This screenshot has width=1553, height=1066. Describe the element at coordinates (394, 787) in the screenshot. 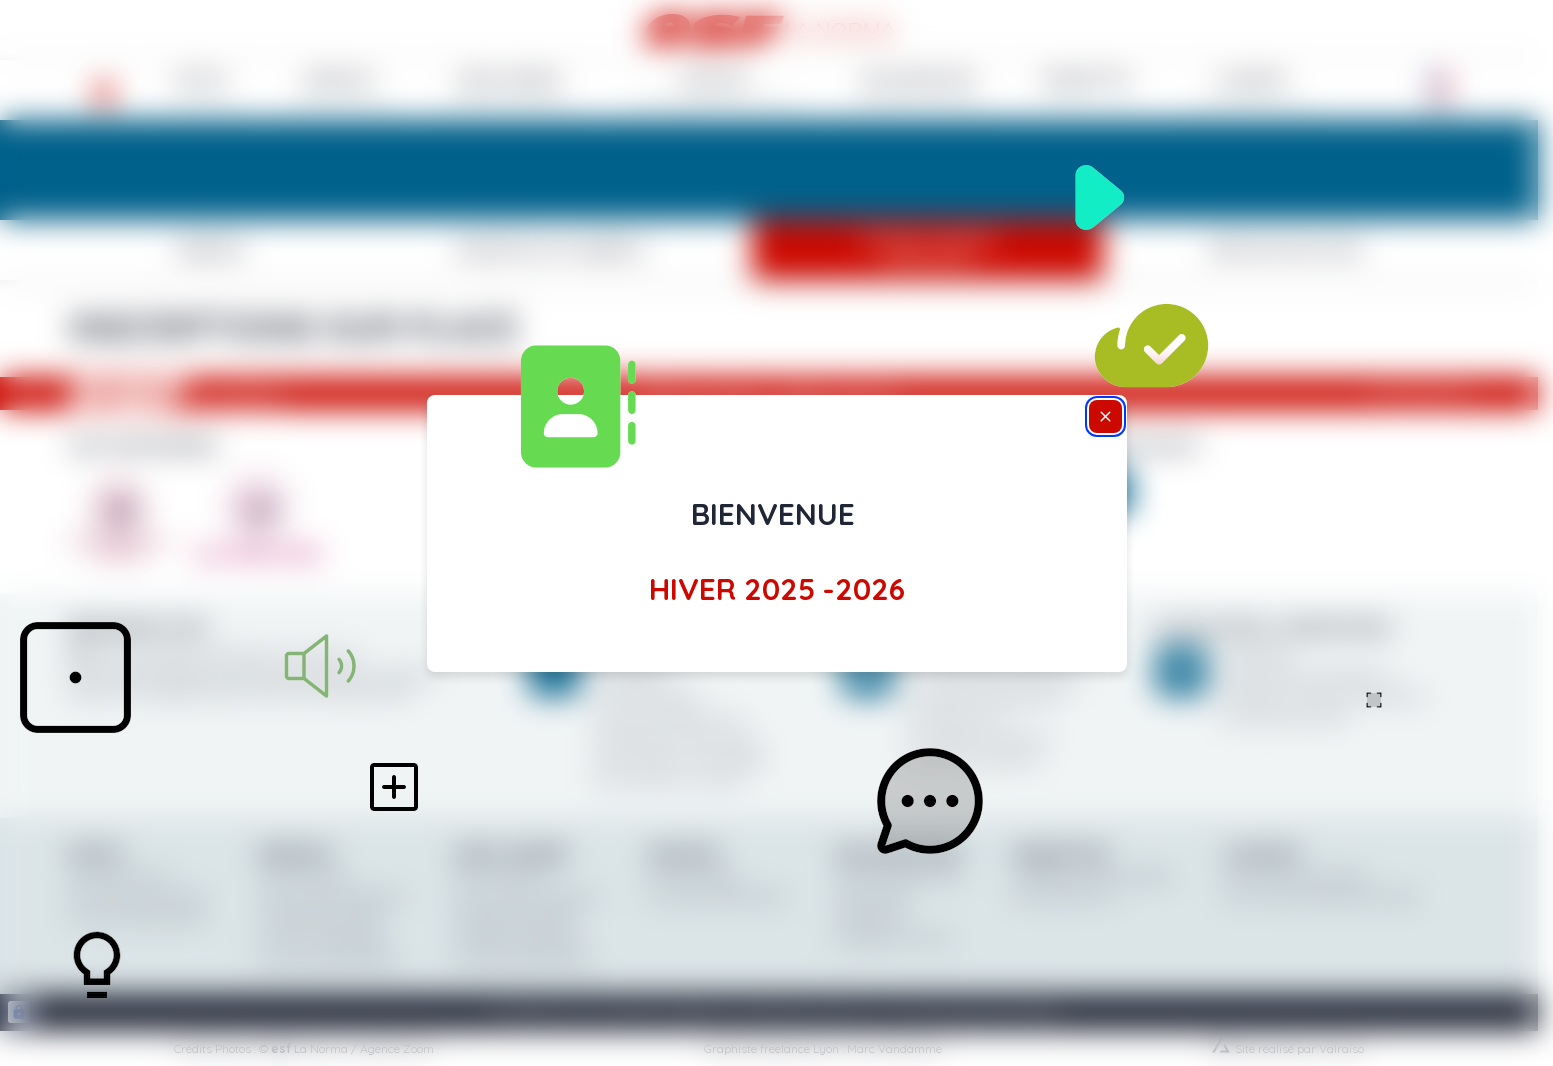

I see `add a new item` at that location.